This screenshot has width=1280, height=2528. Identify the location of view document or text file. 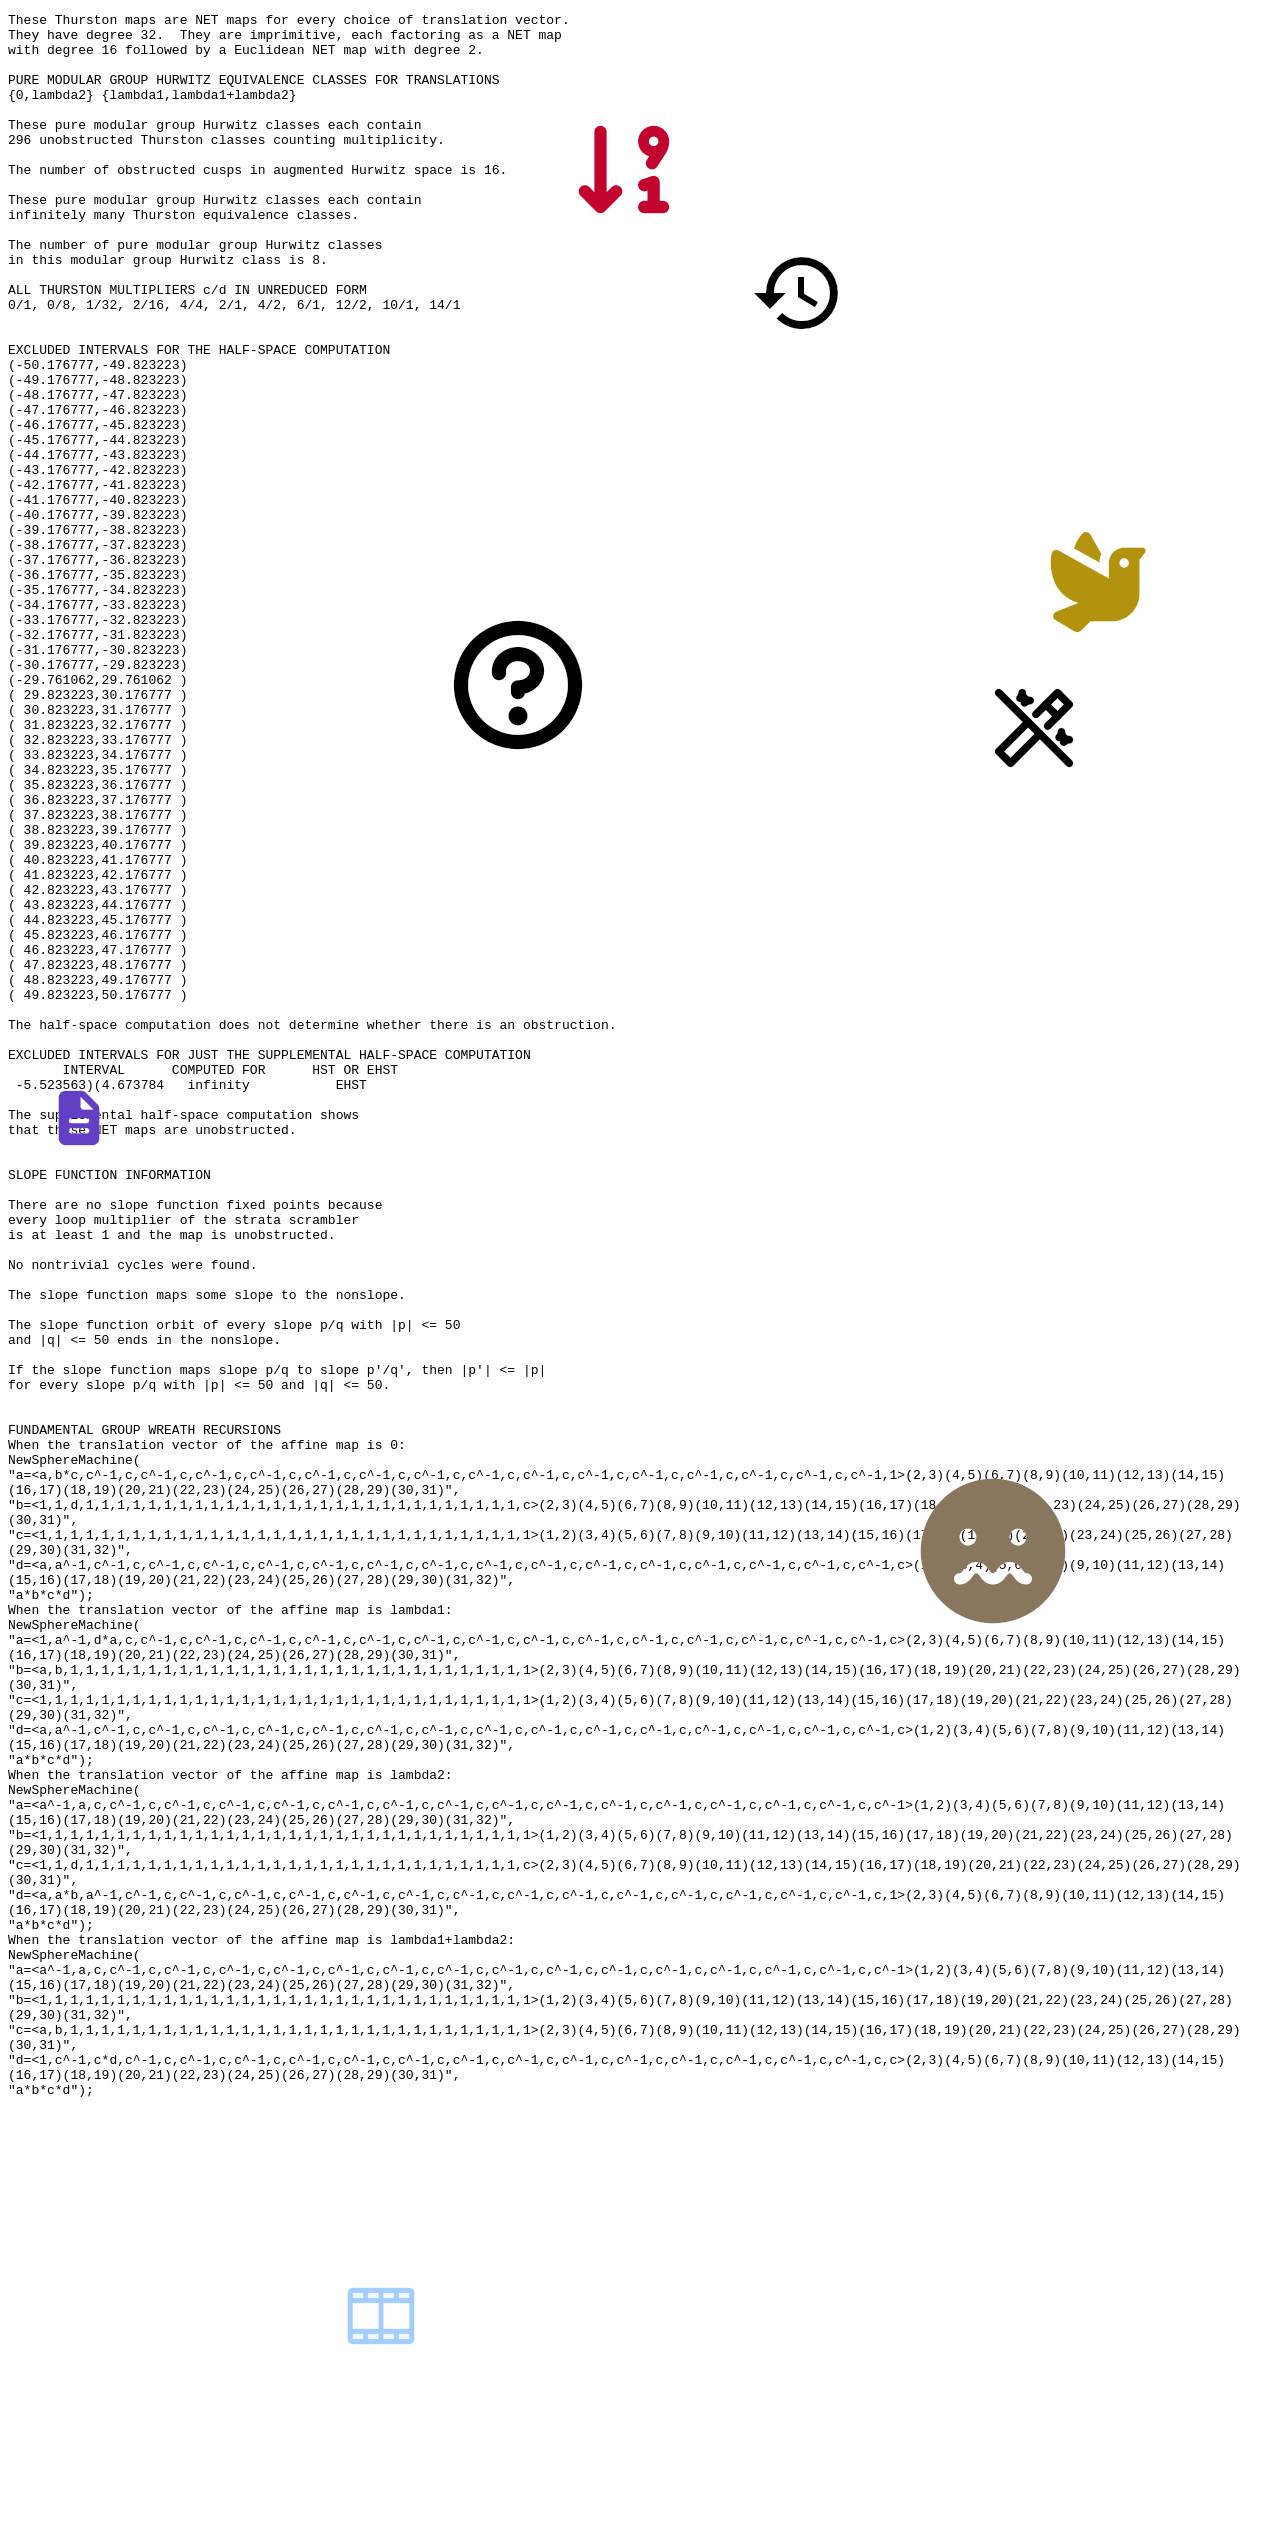
(79, 1118).